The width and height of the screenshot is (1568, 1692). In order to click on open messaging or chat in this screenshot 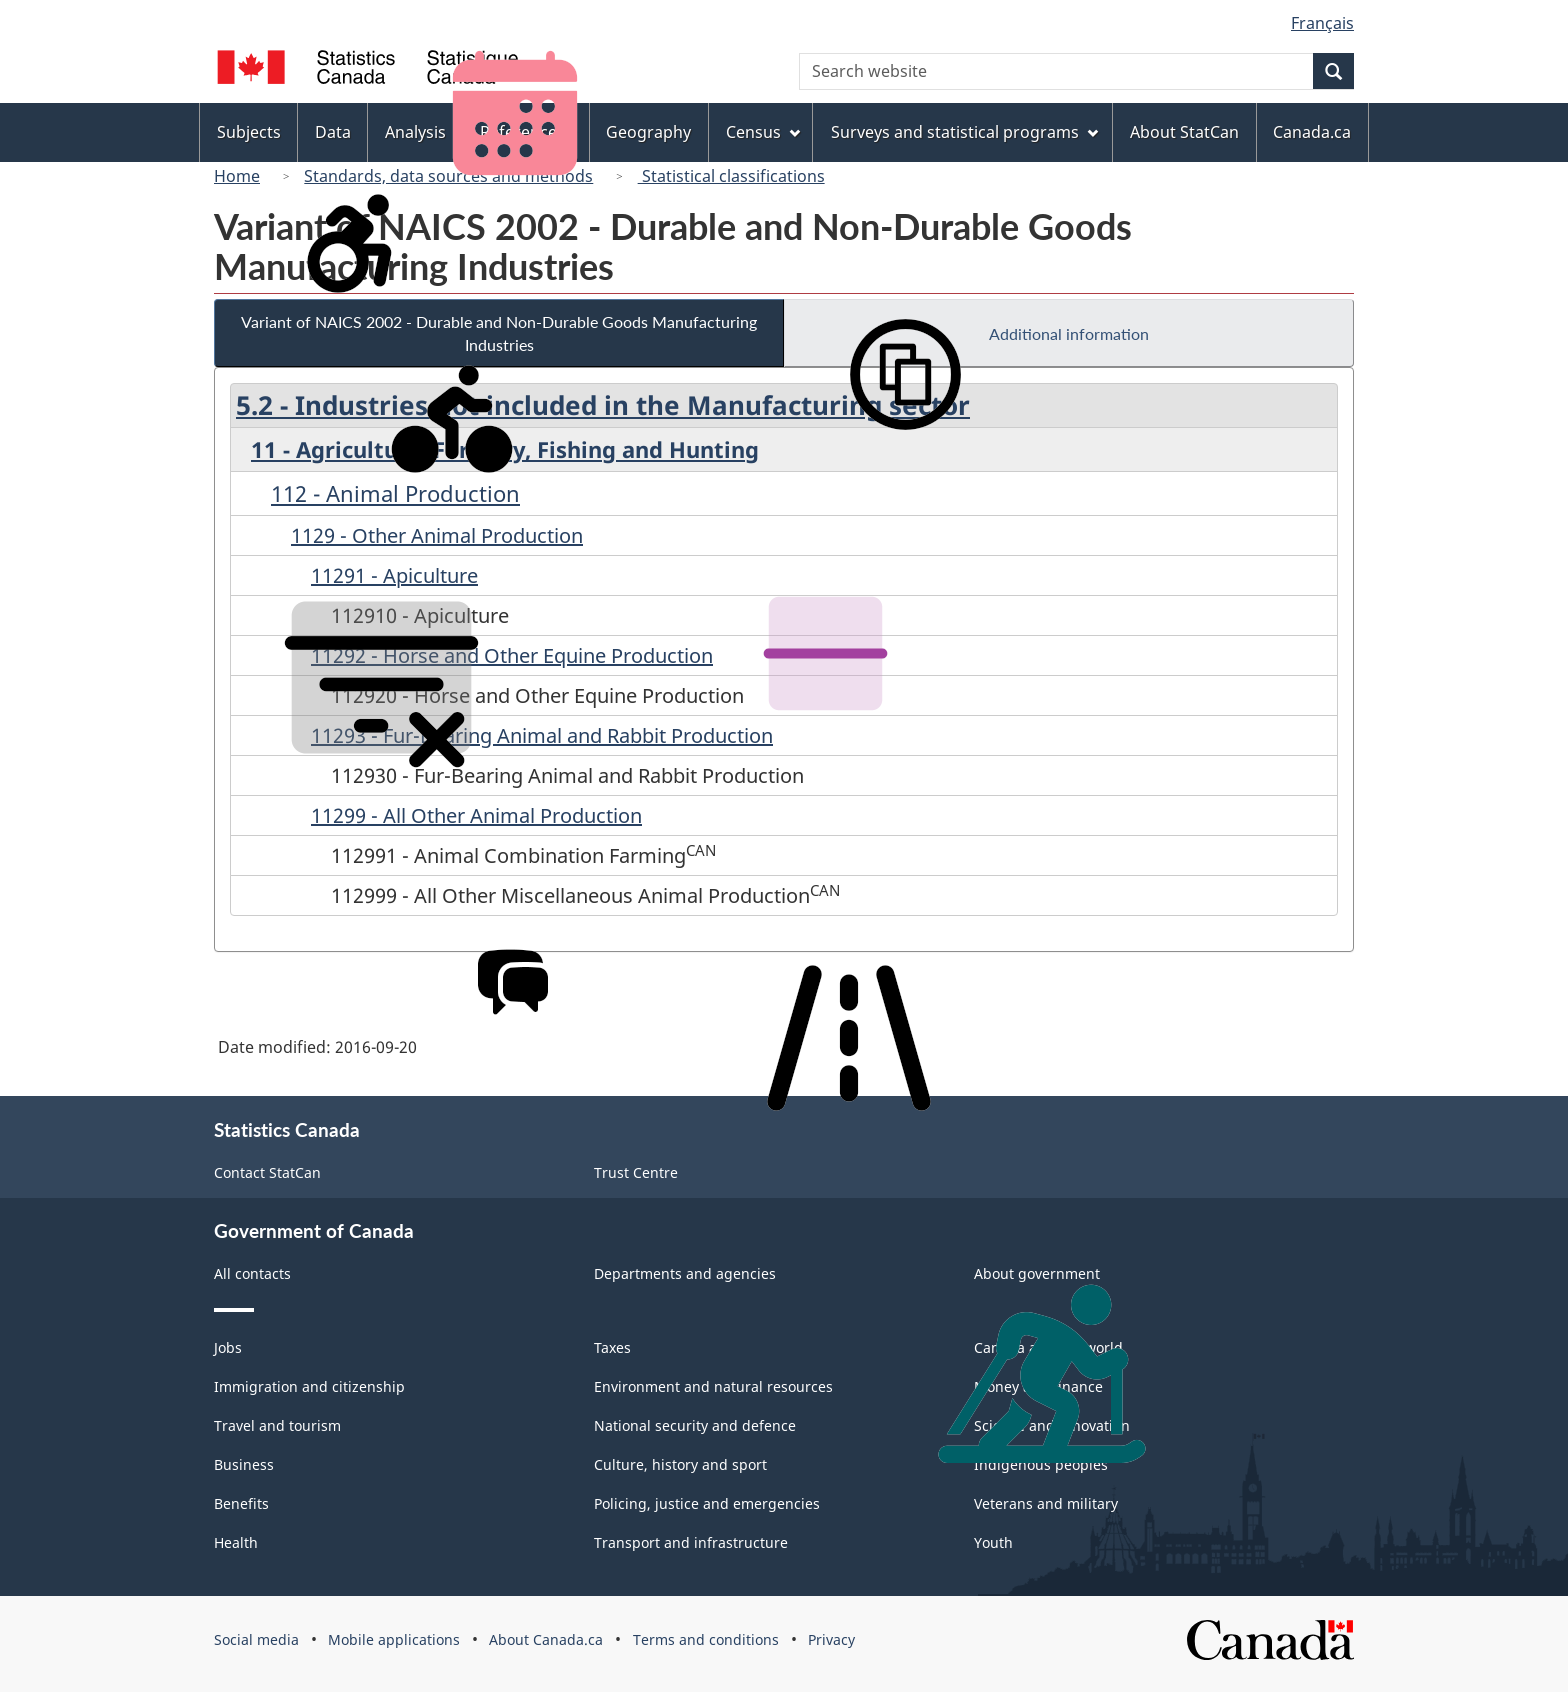, I will do `click(513, 982)`.